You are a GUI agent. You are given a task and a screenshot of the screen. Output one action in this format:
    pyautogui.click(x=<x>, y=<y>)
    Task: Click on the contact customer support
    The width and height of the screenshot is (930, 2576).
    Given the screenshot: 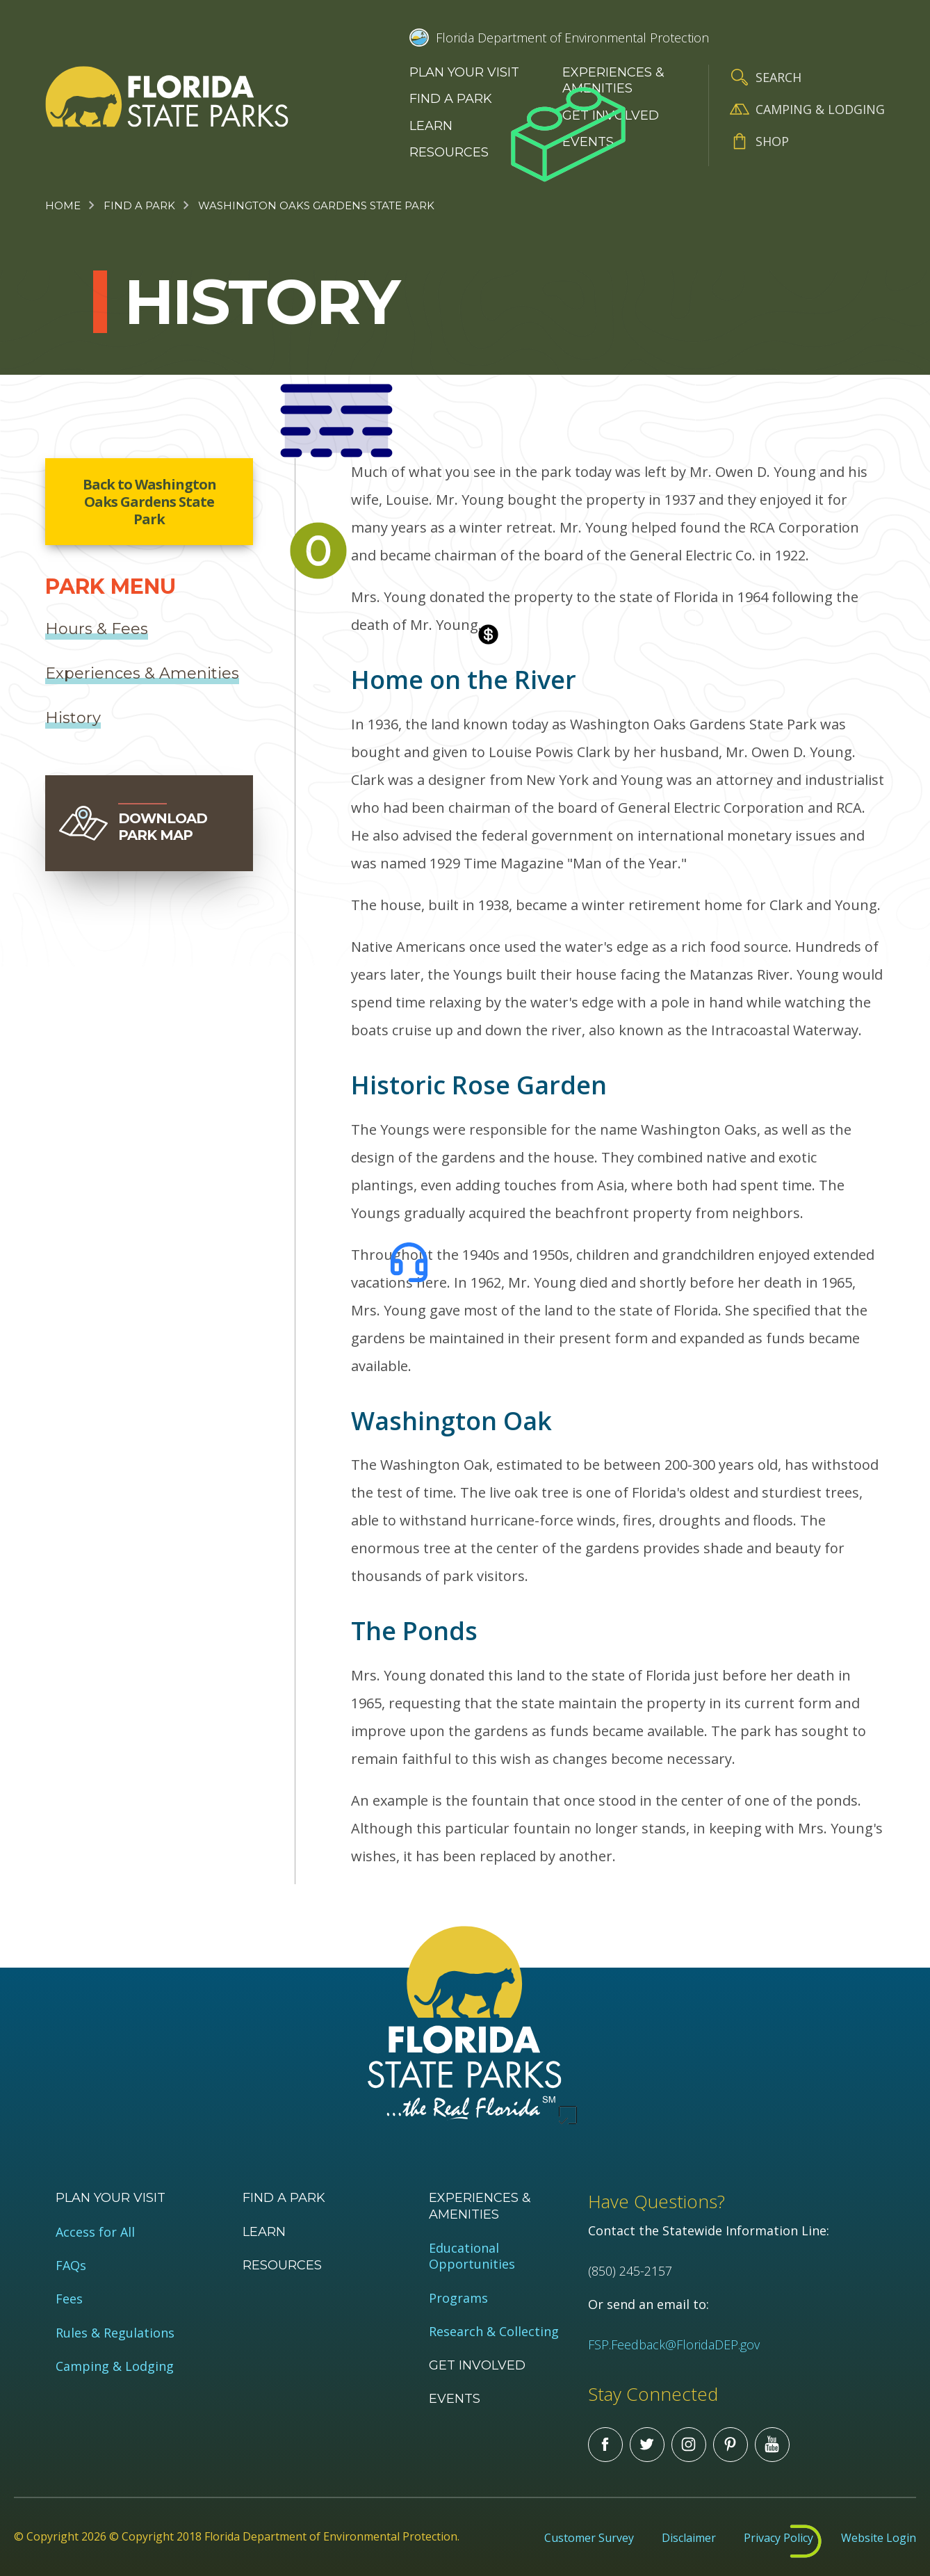 What is the action you would take?
    pyautogui.click(x=409, y=1261)
    